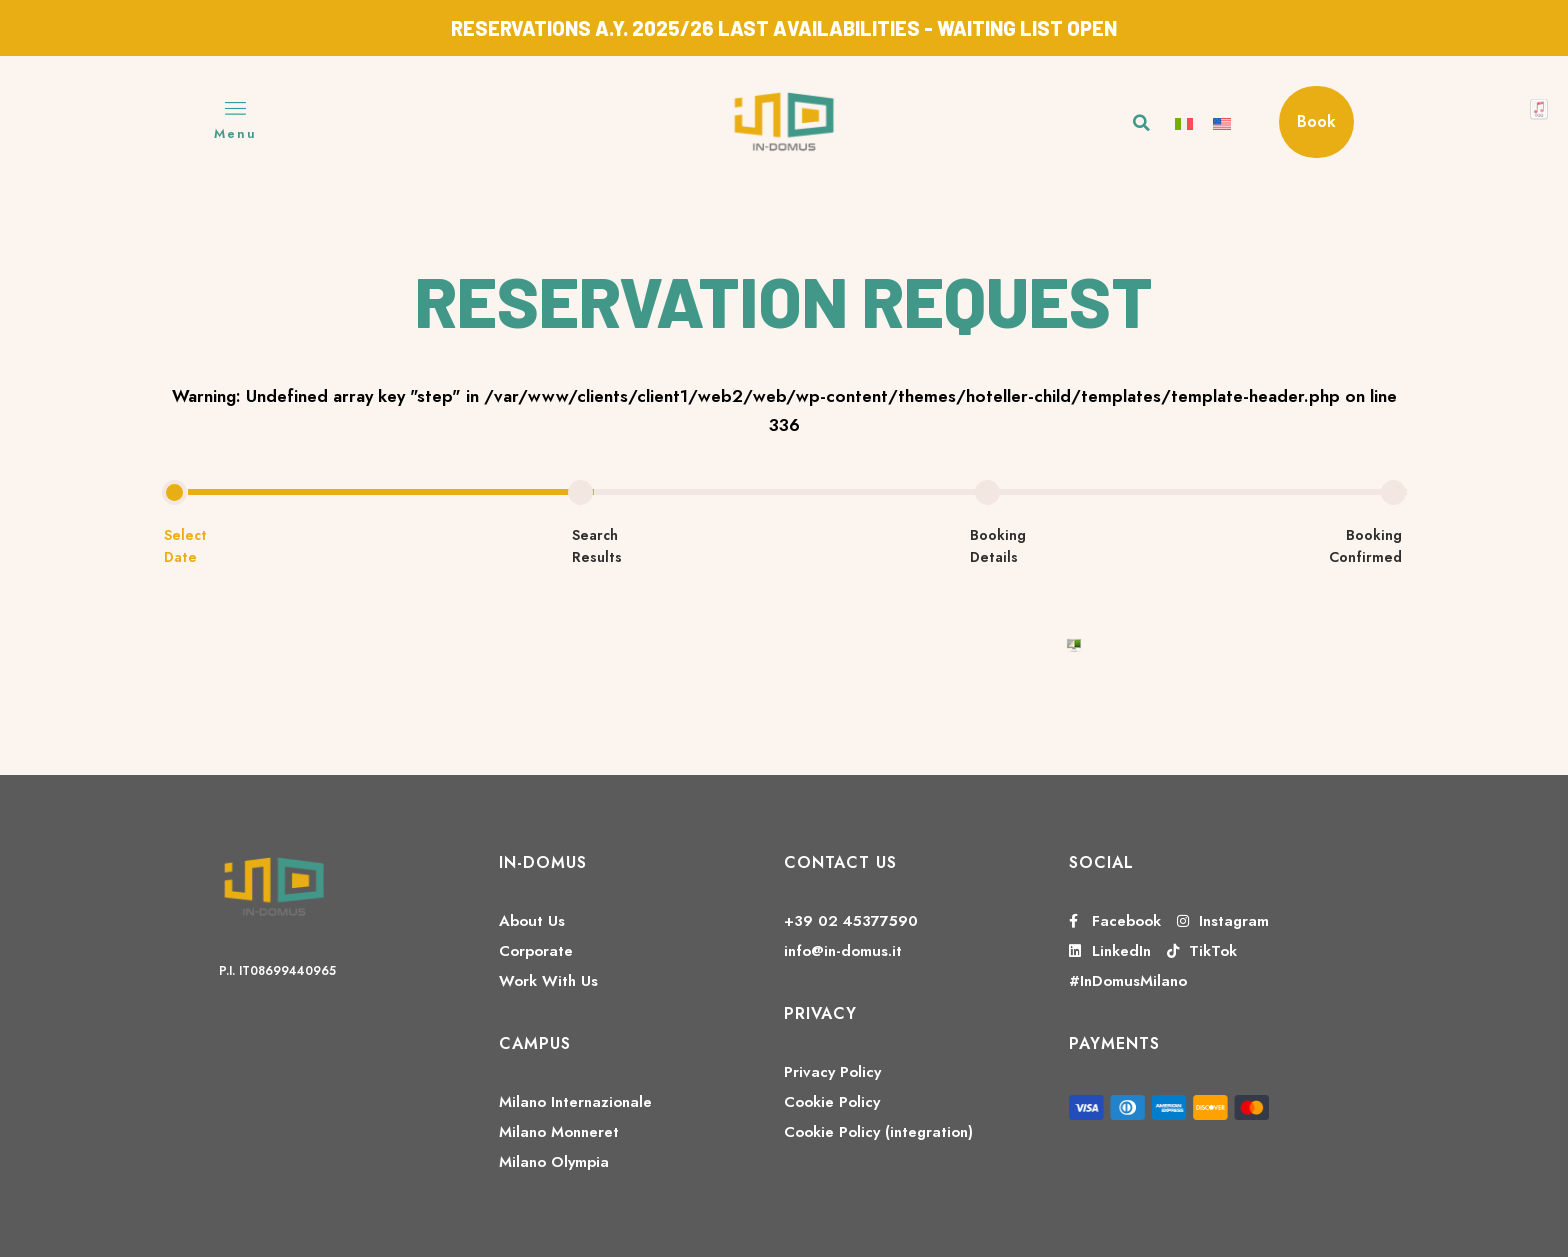 This screenshot has width=1568, height=1257. What do you see at coordinates (1539, 109) in the screenshot?
I see `an ogg vorbis audio file` at bounding box center [1539, 109].